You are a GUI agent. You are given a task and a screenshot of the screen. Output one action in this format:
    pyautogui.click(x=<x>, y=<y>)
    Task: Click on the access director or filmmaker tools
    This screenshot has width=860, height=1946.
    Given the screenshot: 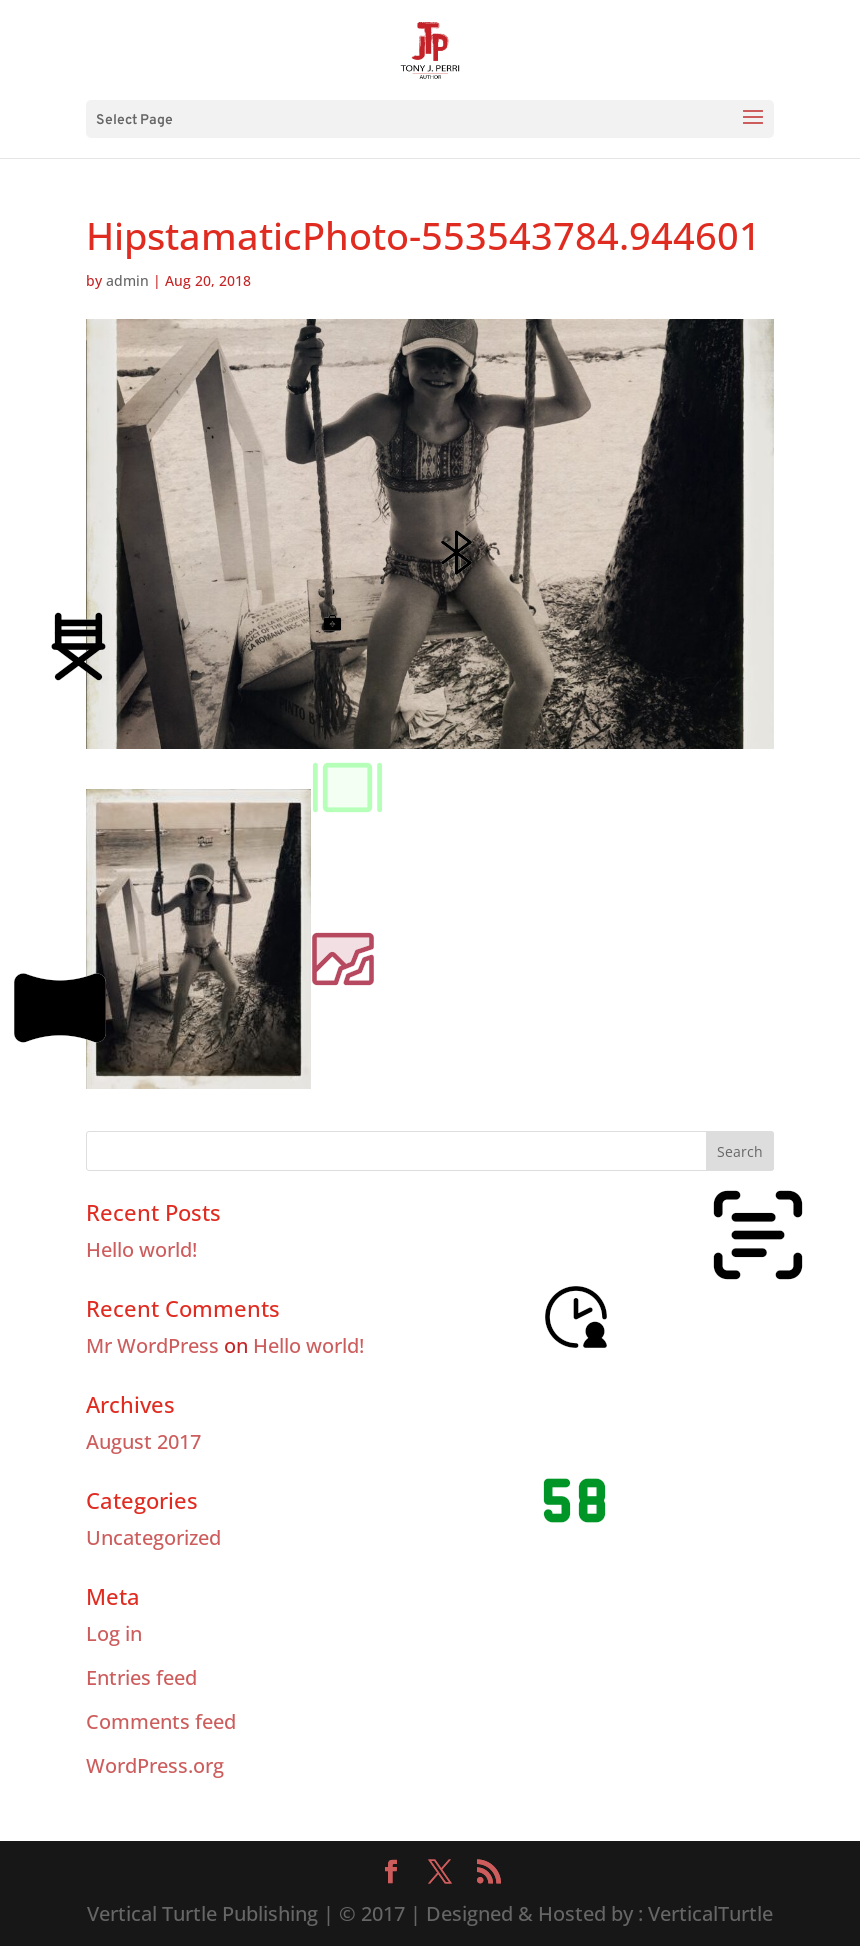 What is the action you would take?
    pyautogui.click(x=78, y=646)
    